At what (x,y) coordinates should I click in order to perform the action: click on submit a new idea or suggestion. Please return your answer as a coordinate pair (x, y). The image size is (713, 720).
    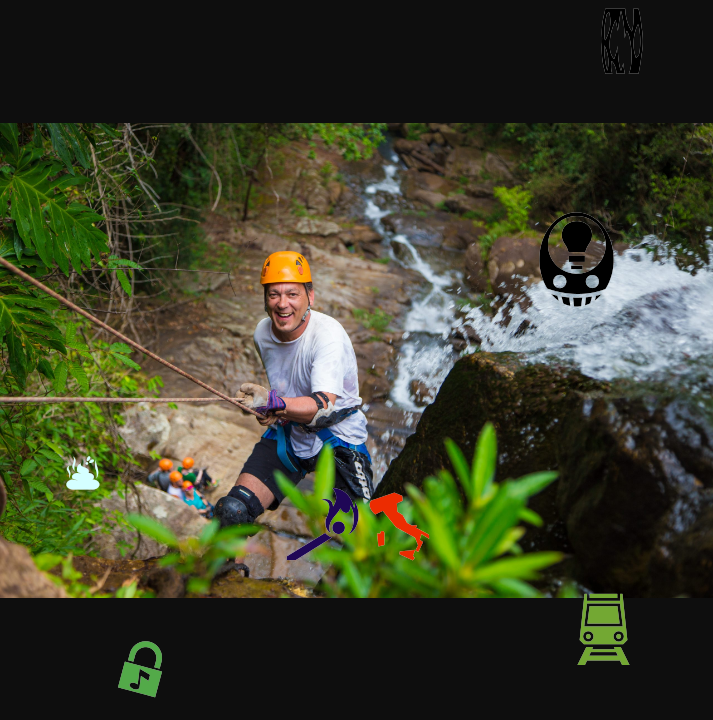
    Looking at the image, I should click on (576, 259).